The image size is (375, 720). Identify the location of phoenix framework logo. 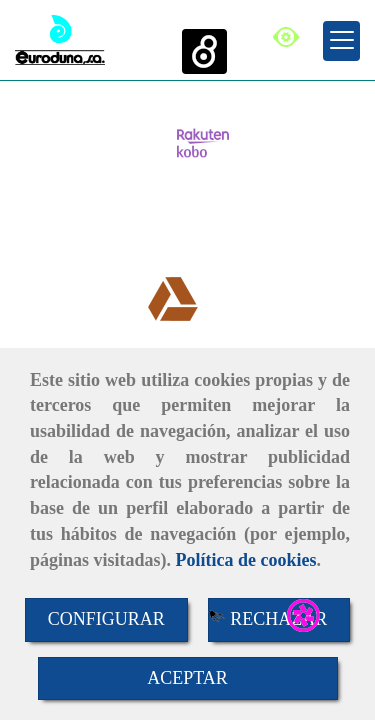
(216, 616).